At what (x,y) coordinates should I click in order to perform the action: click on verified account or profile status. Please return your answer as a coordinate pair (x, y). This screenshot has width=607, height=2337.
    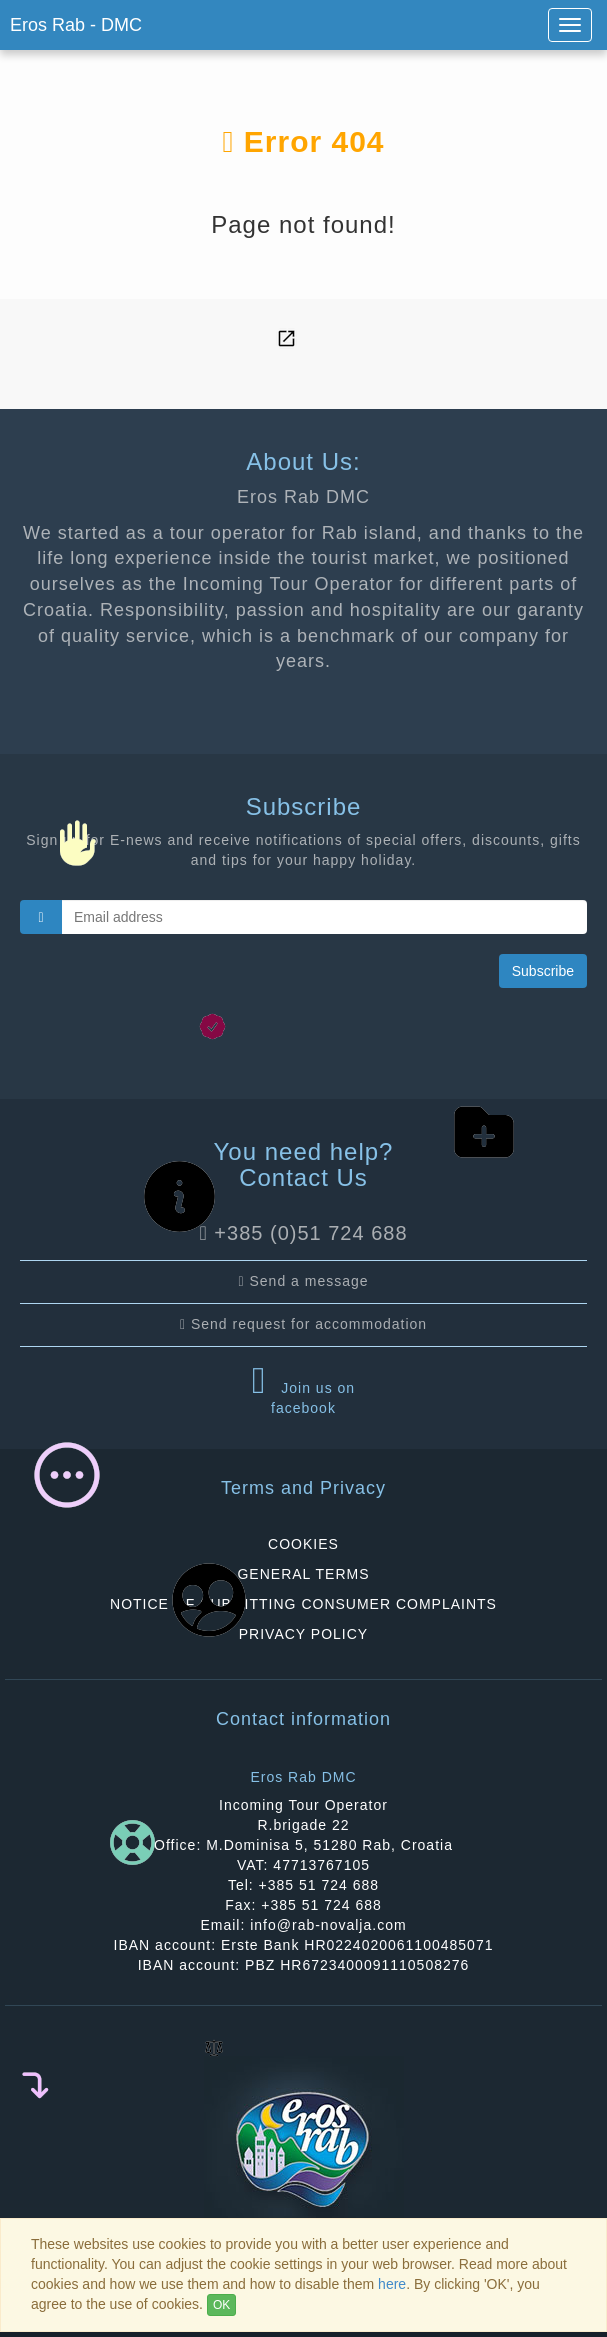
    Looking at the image, I should click on (212, 1026).